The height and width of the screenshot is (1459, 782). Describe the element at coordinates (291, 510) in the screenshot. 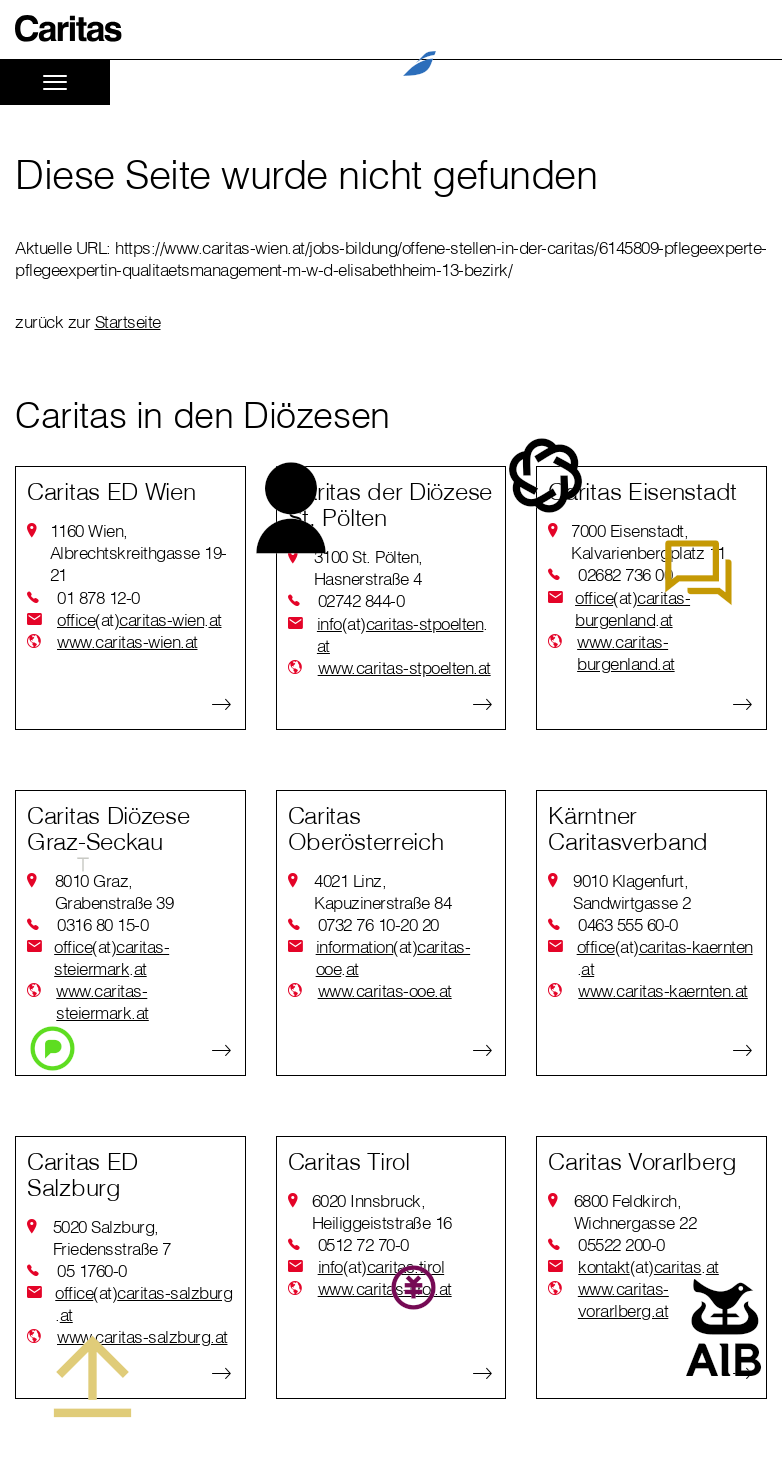

I see `view your profile` at that location.